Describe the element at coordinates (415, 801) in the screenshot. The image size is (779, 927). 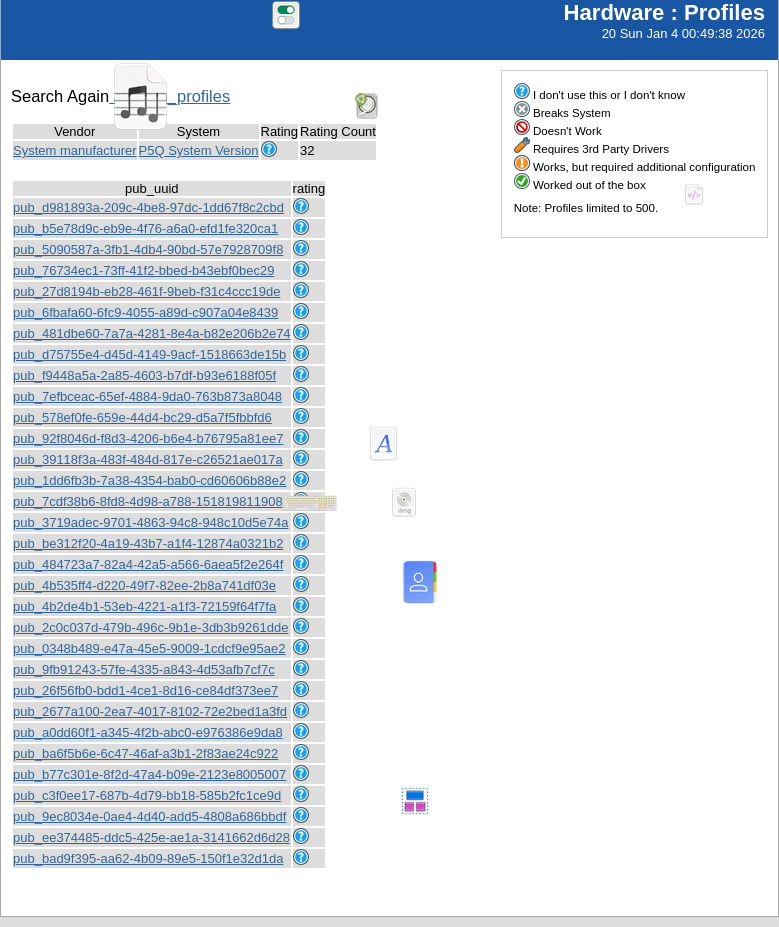
I see `select all items in the current view` at that location.